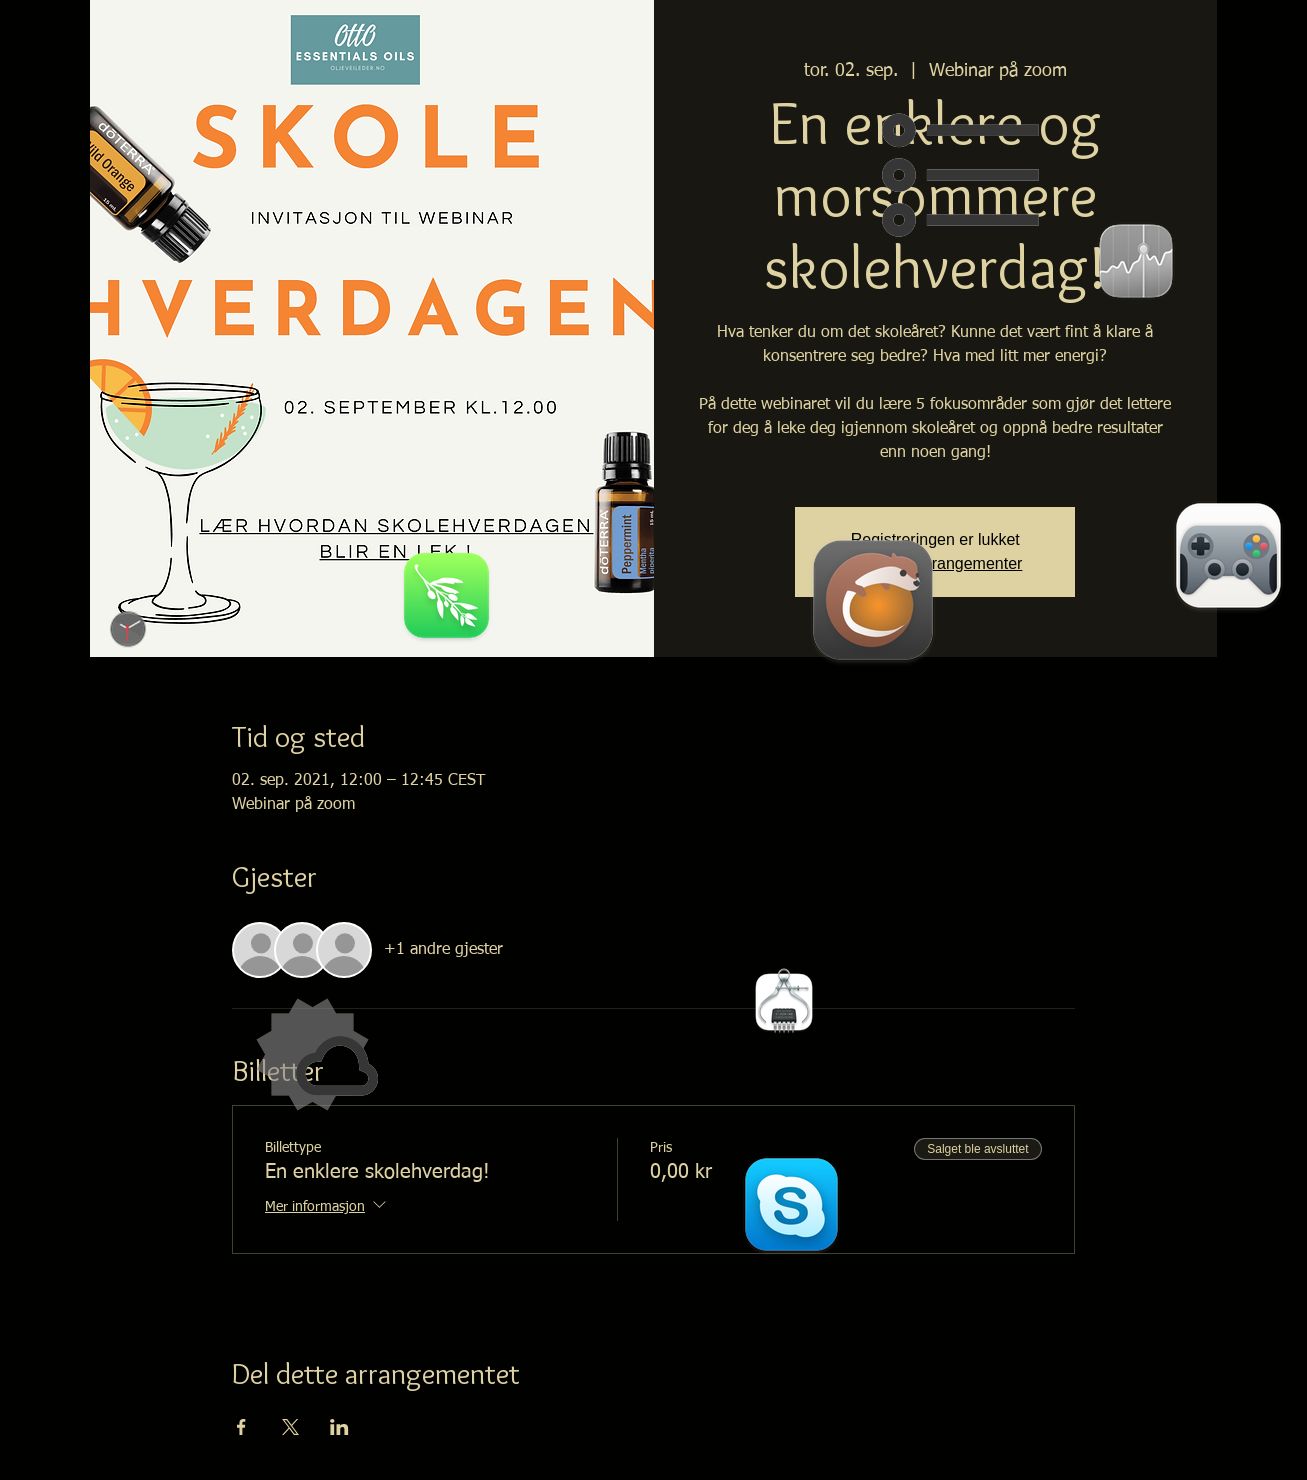  I want to click on open olive video editor, so click(446, 595).